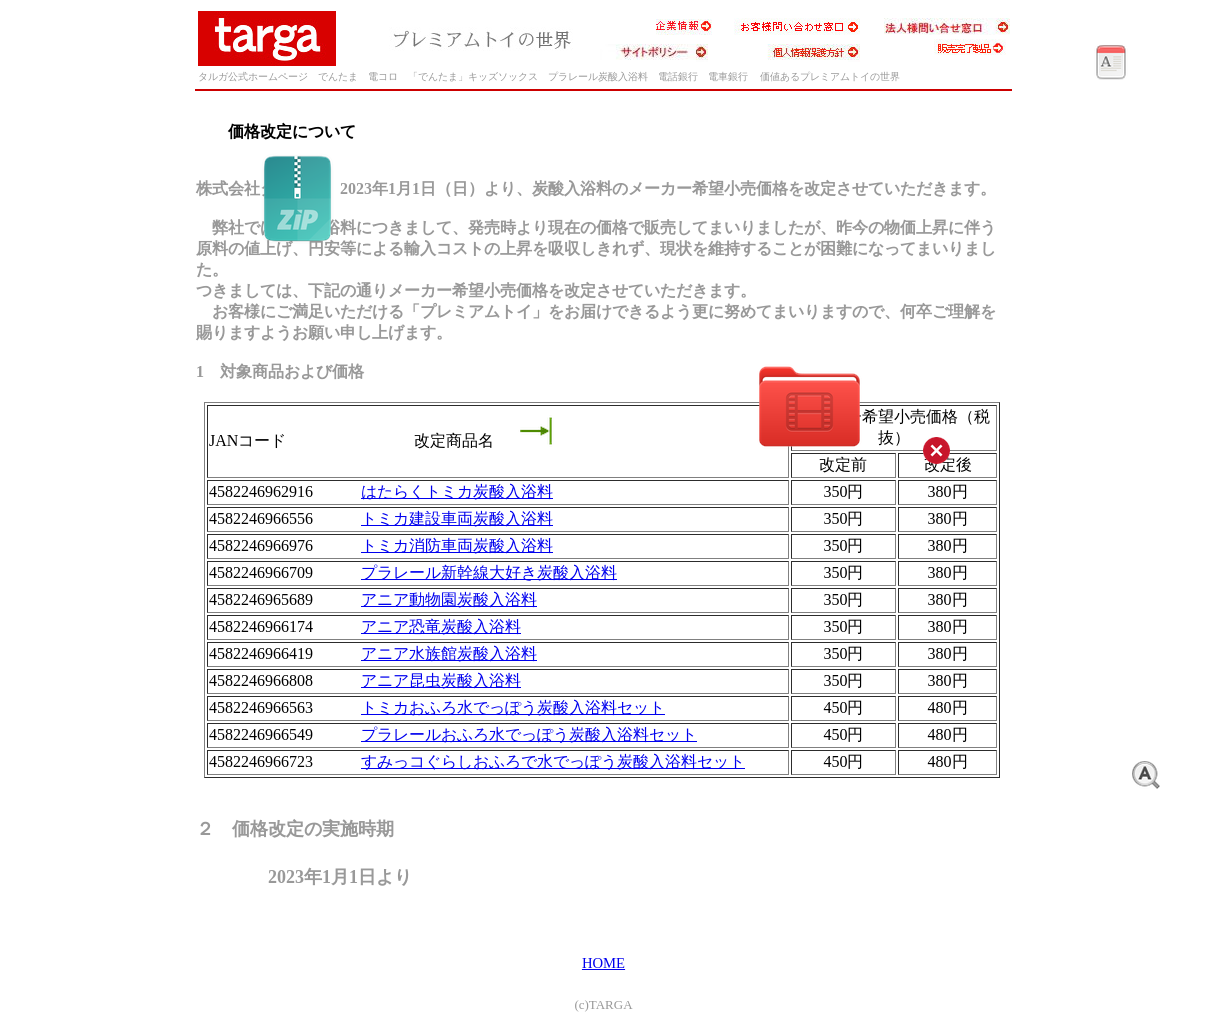  I want to click on jump to the last item in a list, so click(536, 431).